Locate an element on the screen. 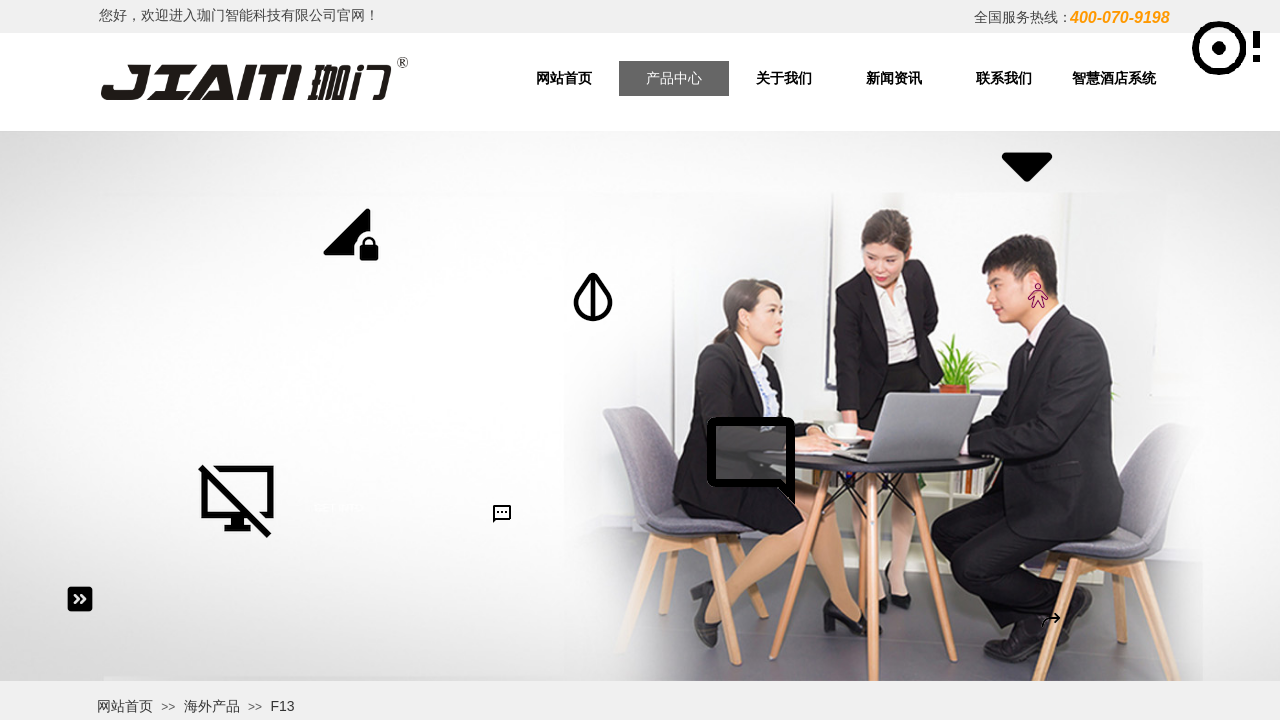 This screenshot has width=1280, height=720. open comments or discussion is located at coordinates (751, 461).